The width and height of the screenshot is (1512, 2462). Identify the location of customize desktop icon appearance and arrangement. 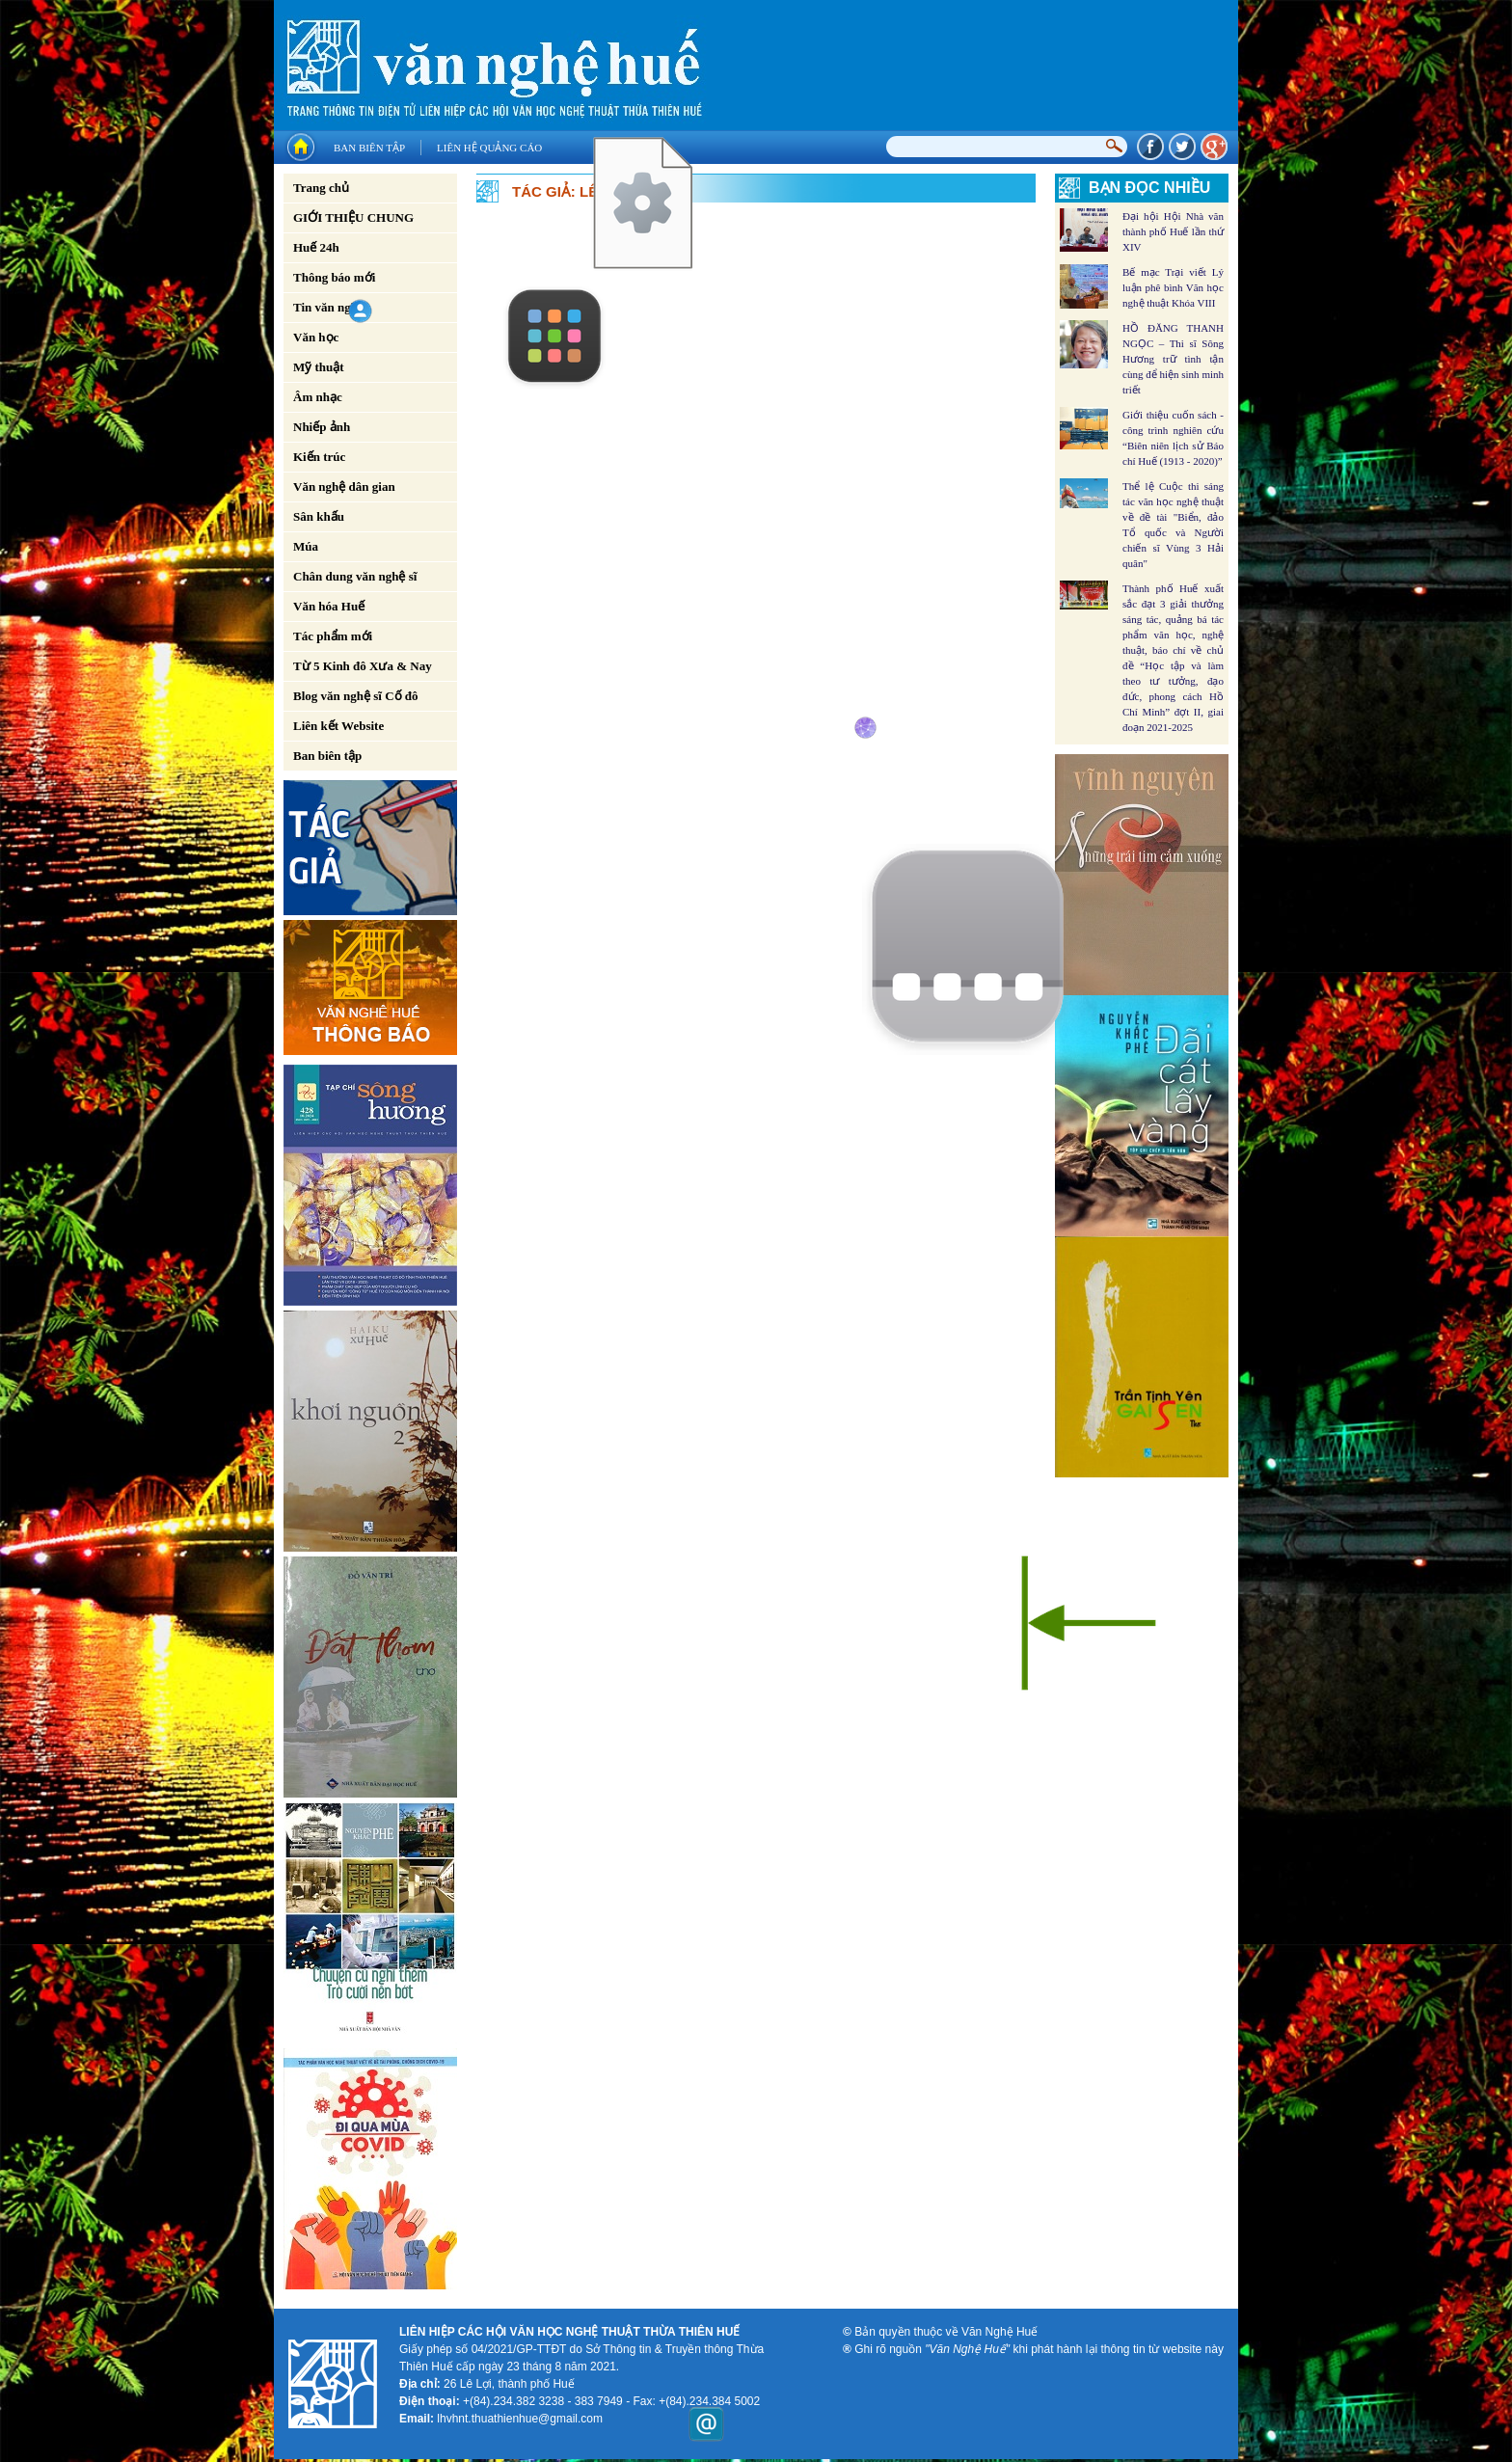
(554, 338).